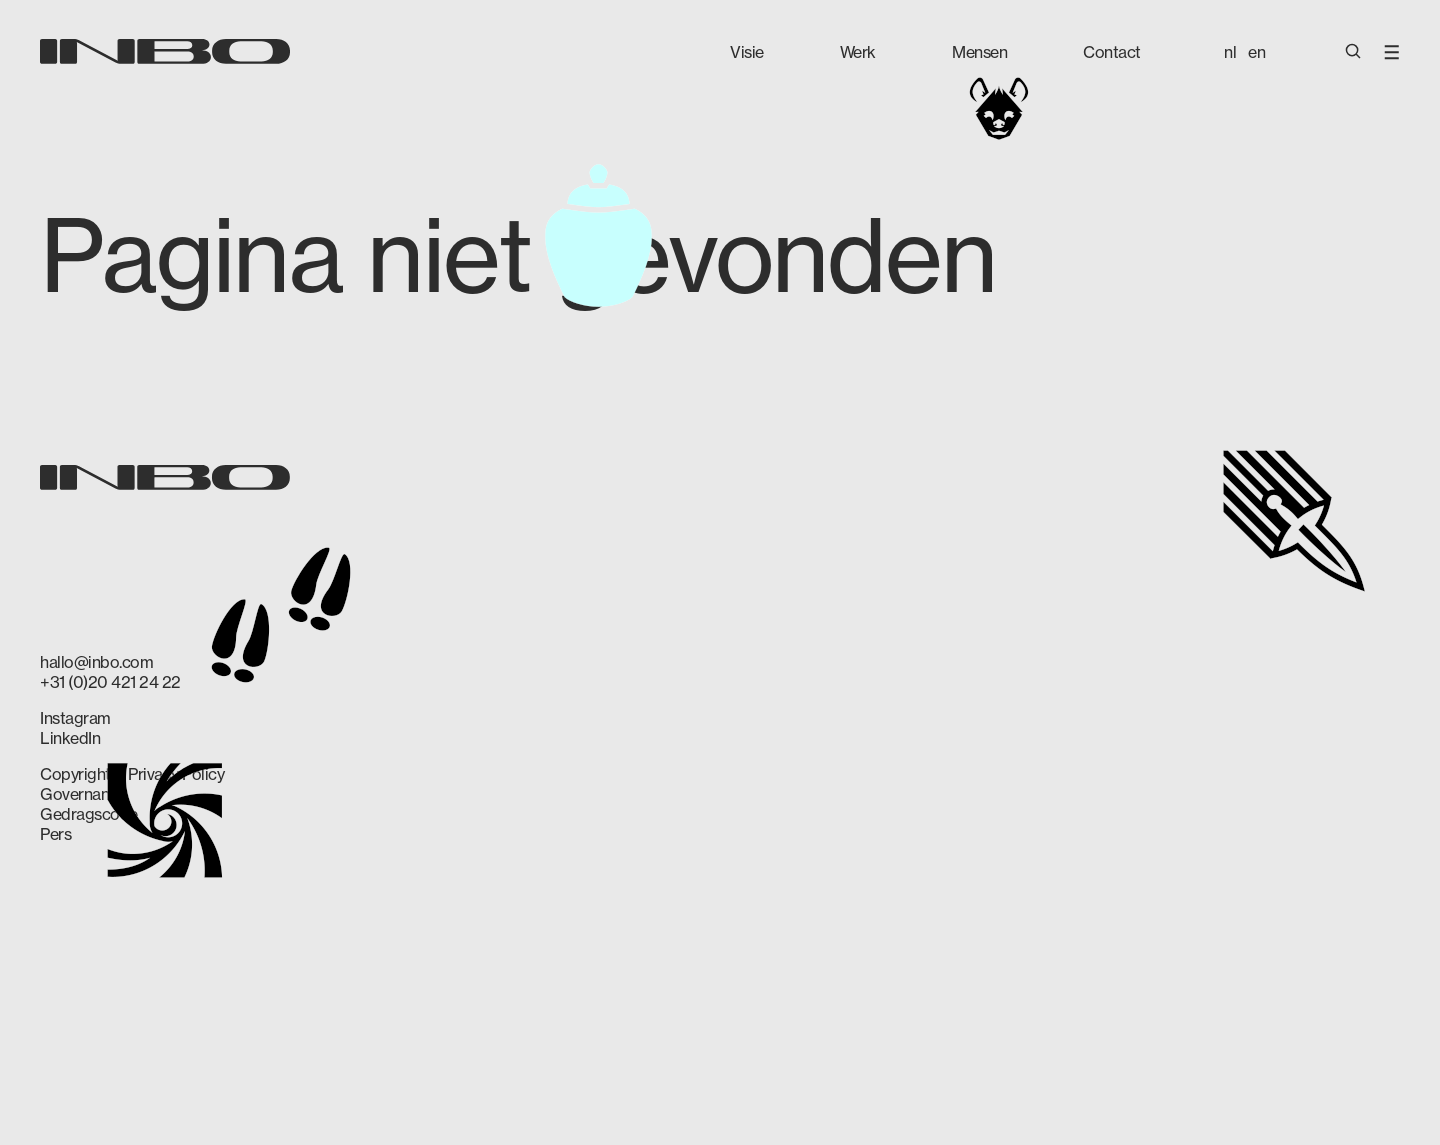  Describe the element at coordinates (164, 820) in the screenshot. I see `activate vortex or whirlpool ability` at that location.